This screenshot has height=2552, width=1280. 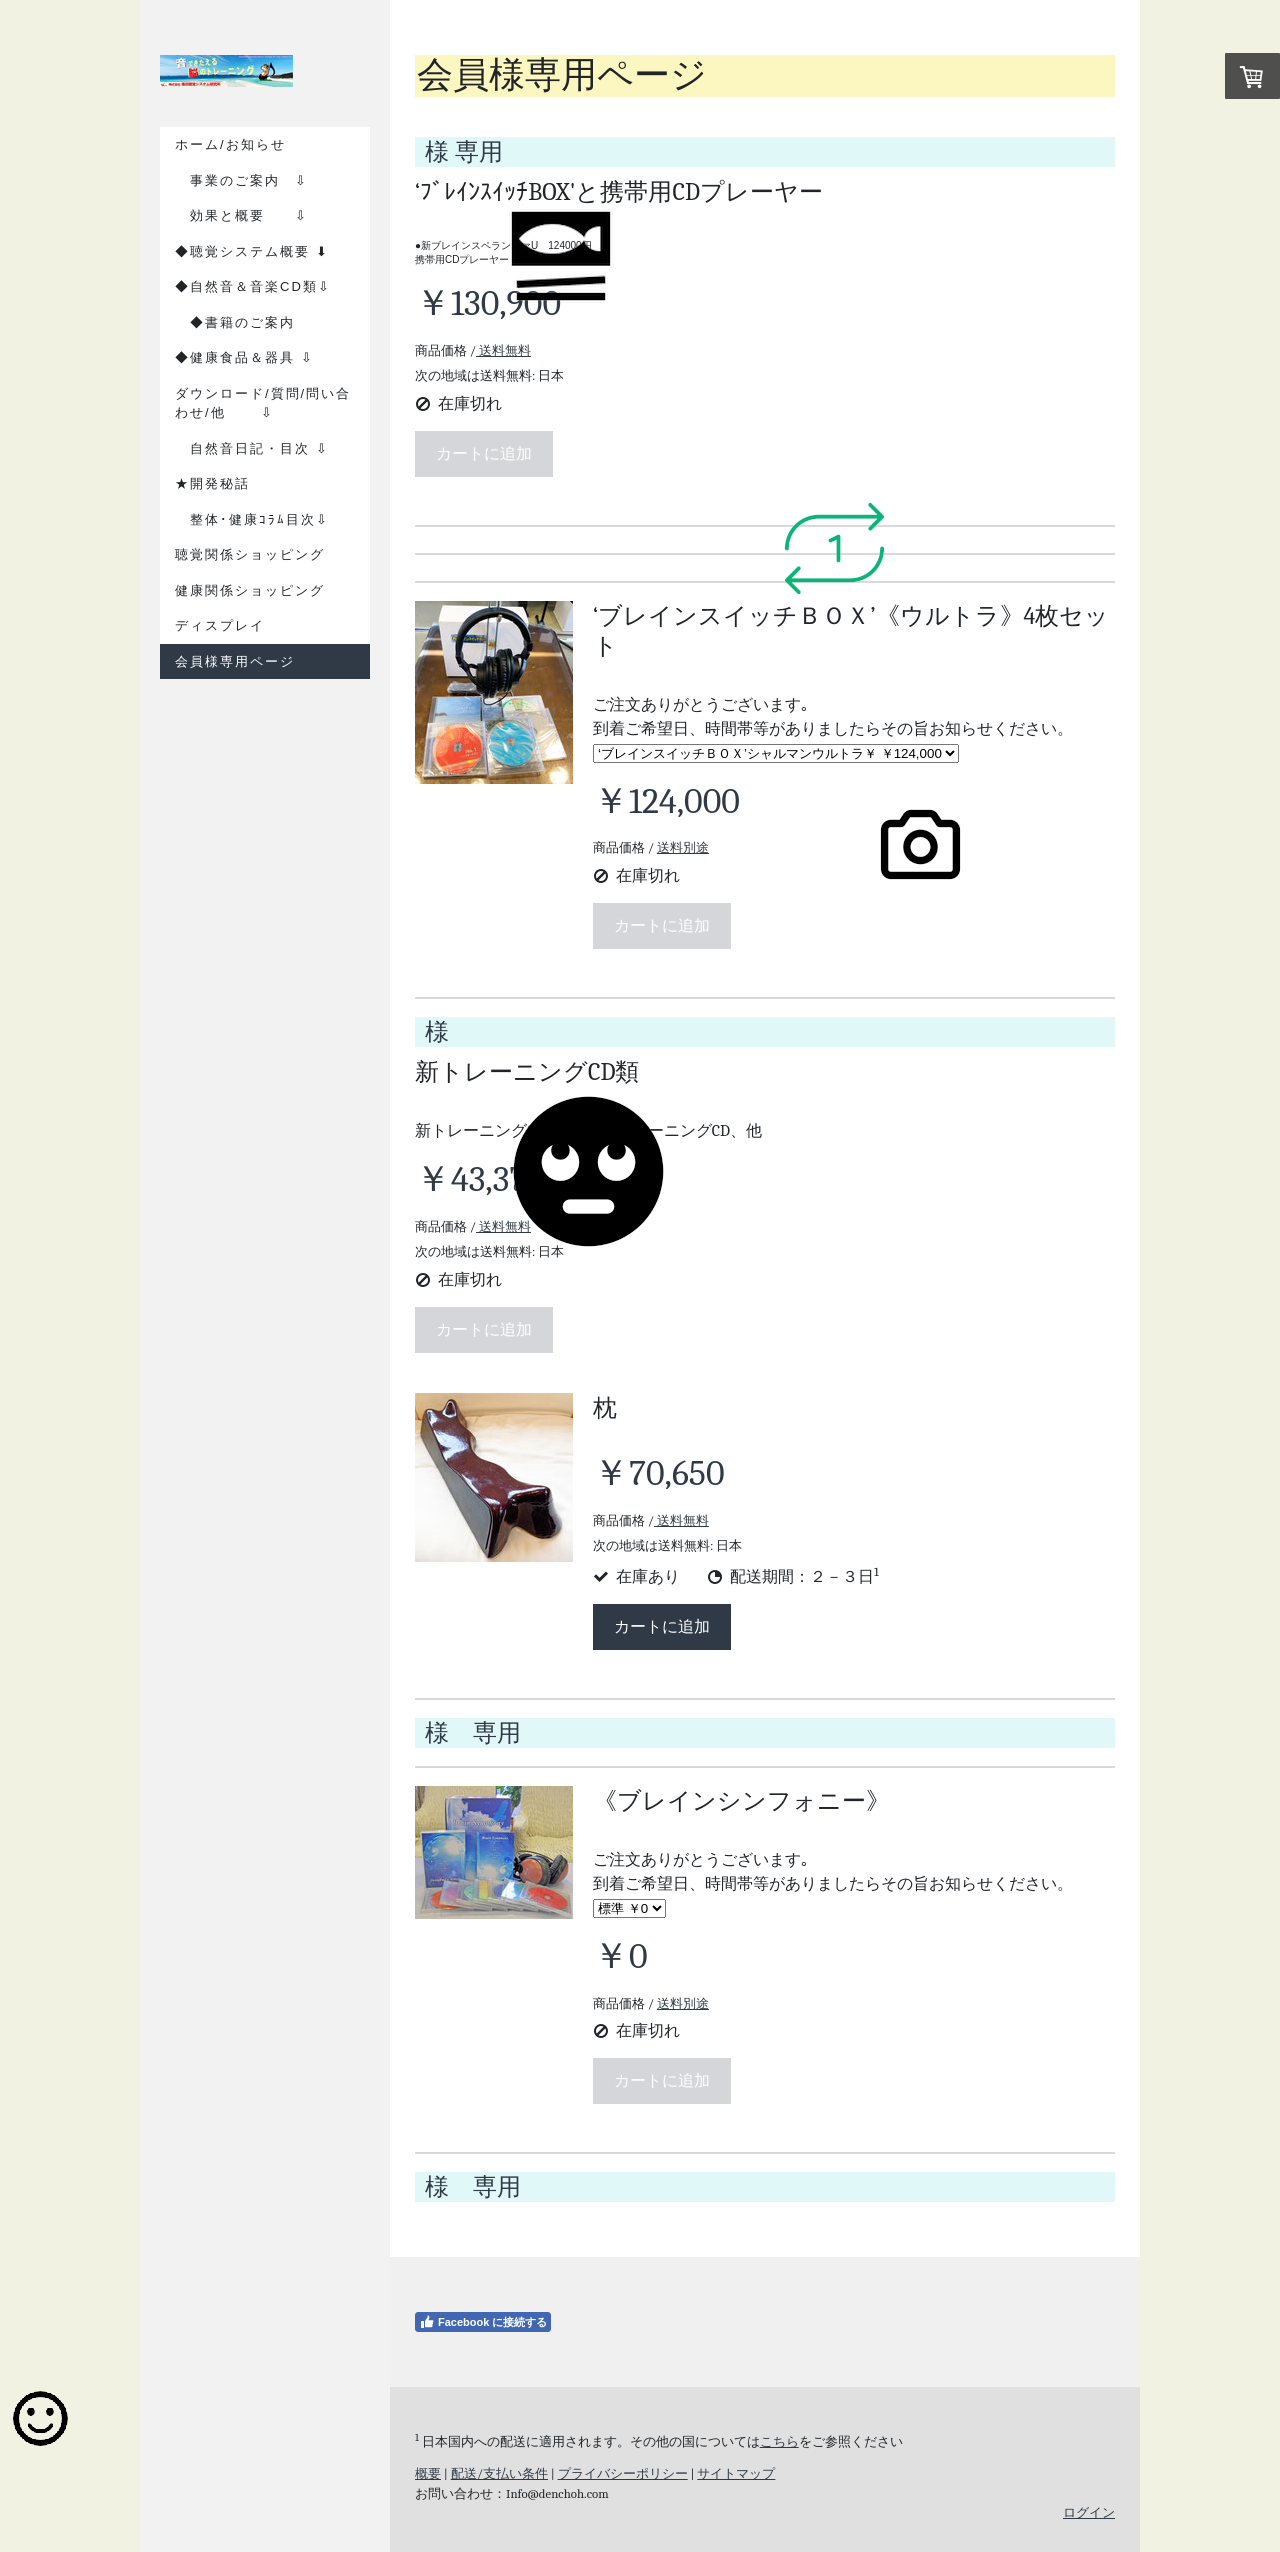 What do you see at coordinates (920, 844) in the screenshot?
I see `take a photo` at bounding box center [920, 844].